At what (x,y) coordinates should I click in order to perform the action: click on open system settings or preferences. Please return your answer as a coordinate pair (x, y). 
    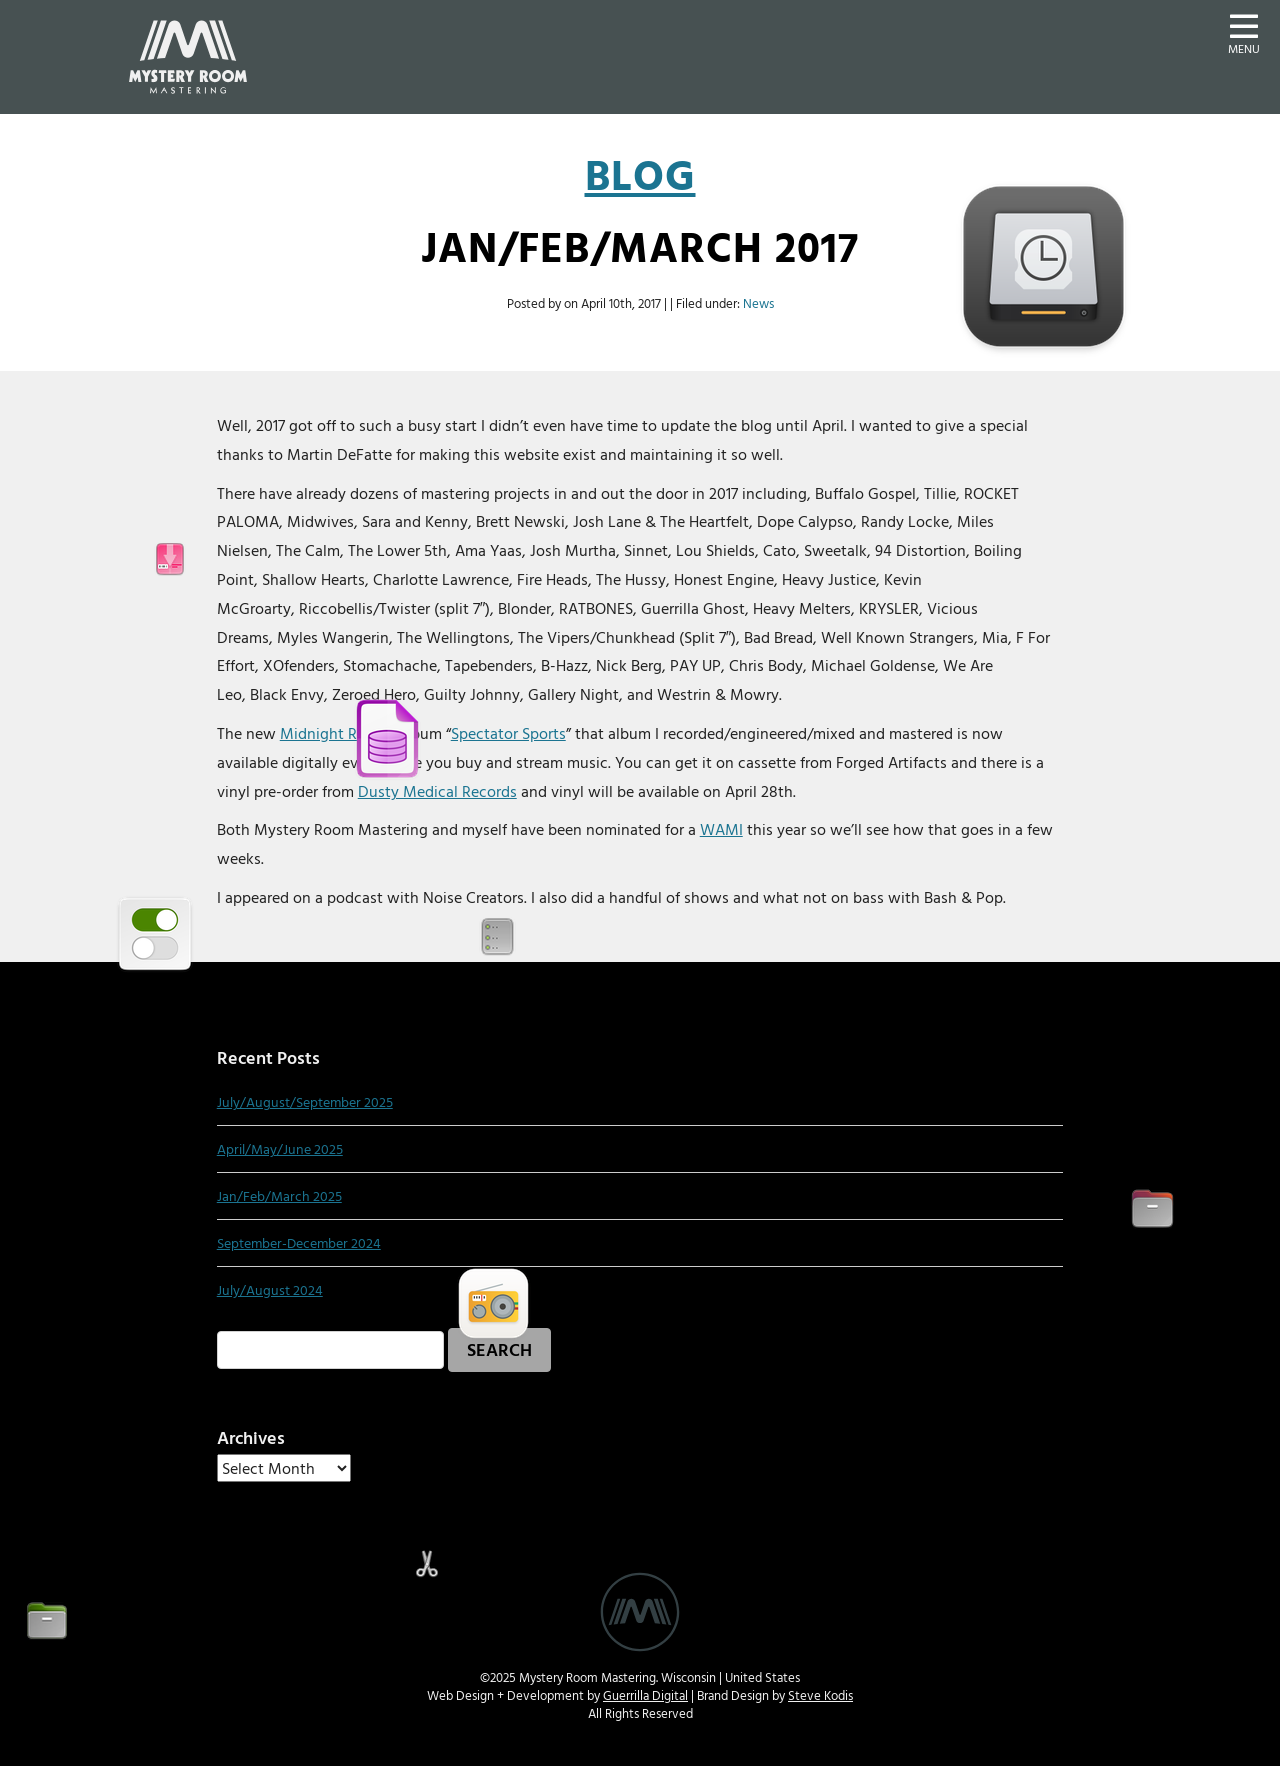
    Looking at the image, I should click on (155, 934).